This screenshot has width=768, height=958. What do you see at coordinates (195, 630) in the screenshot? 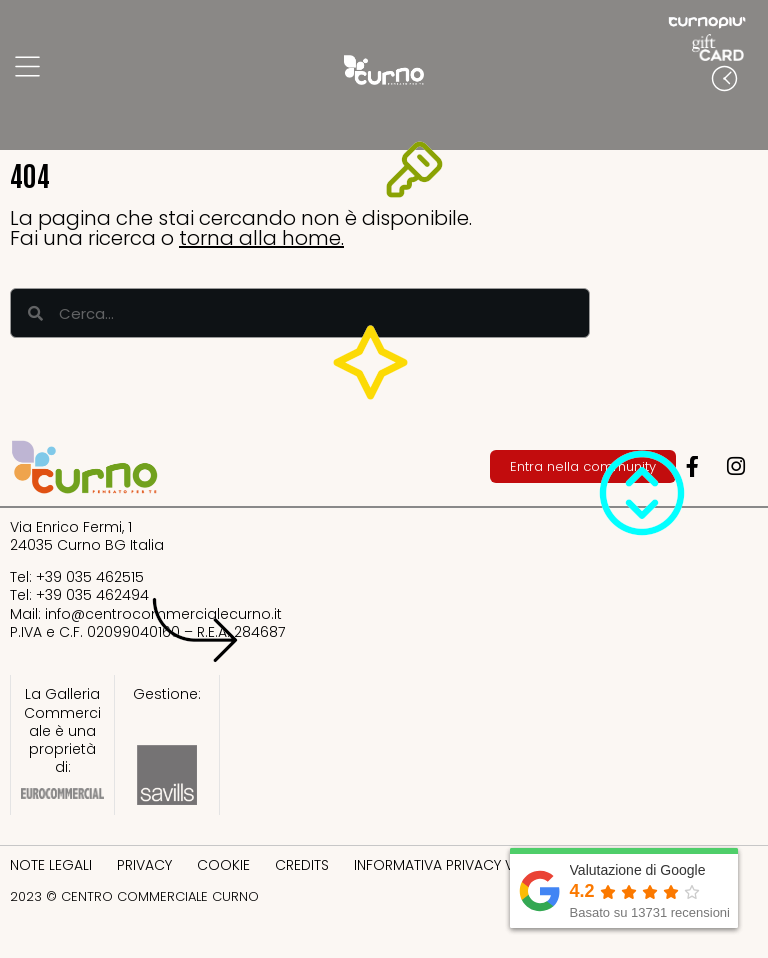
I see `reply to a message` at bounding box center [195, 630].